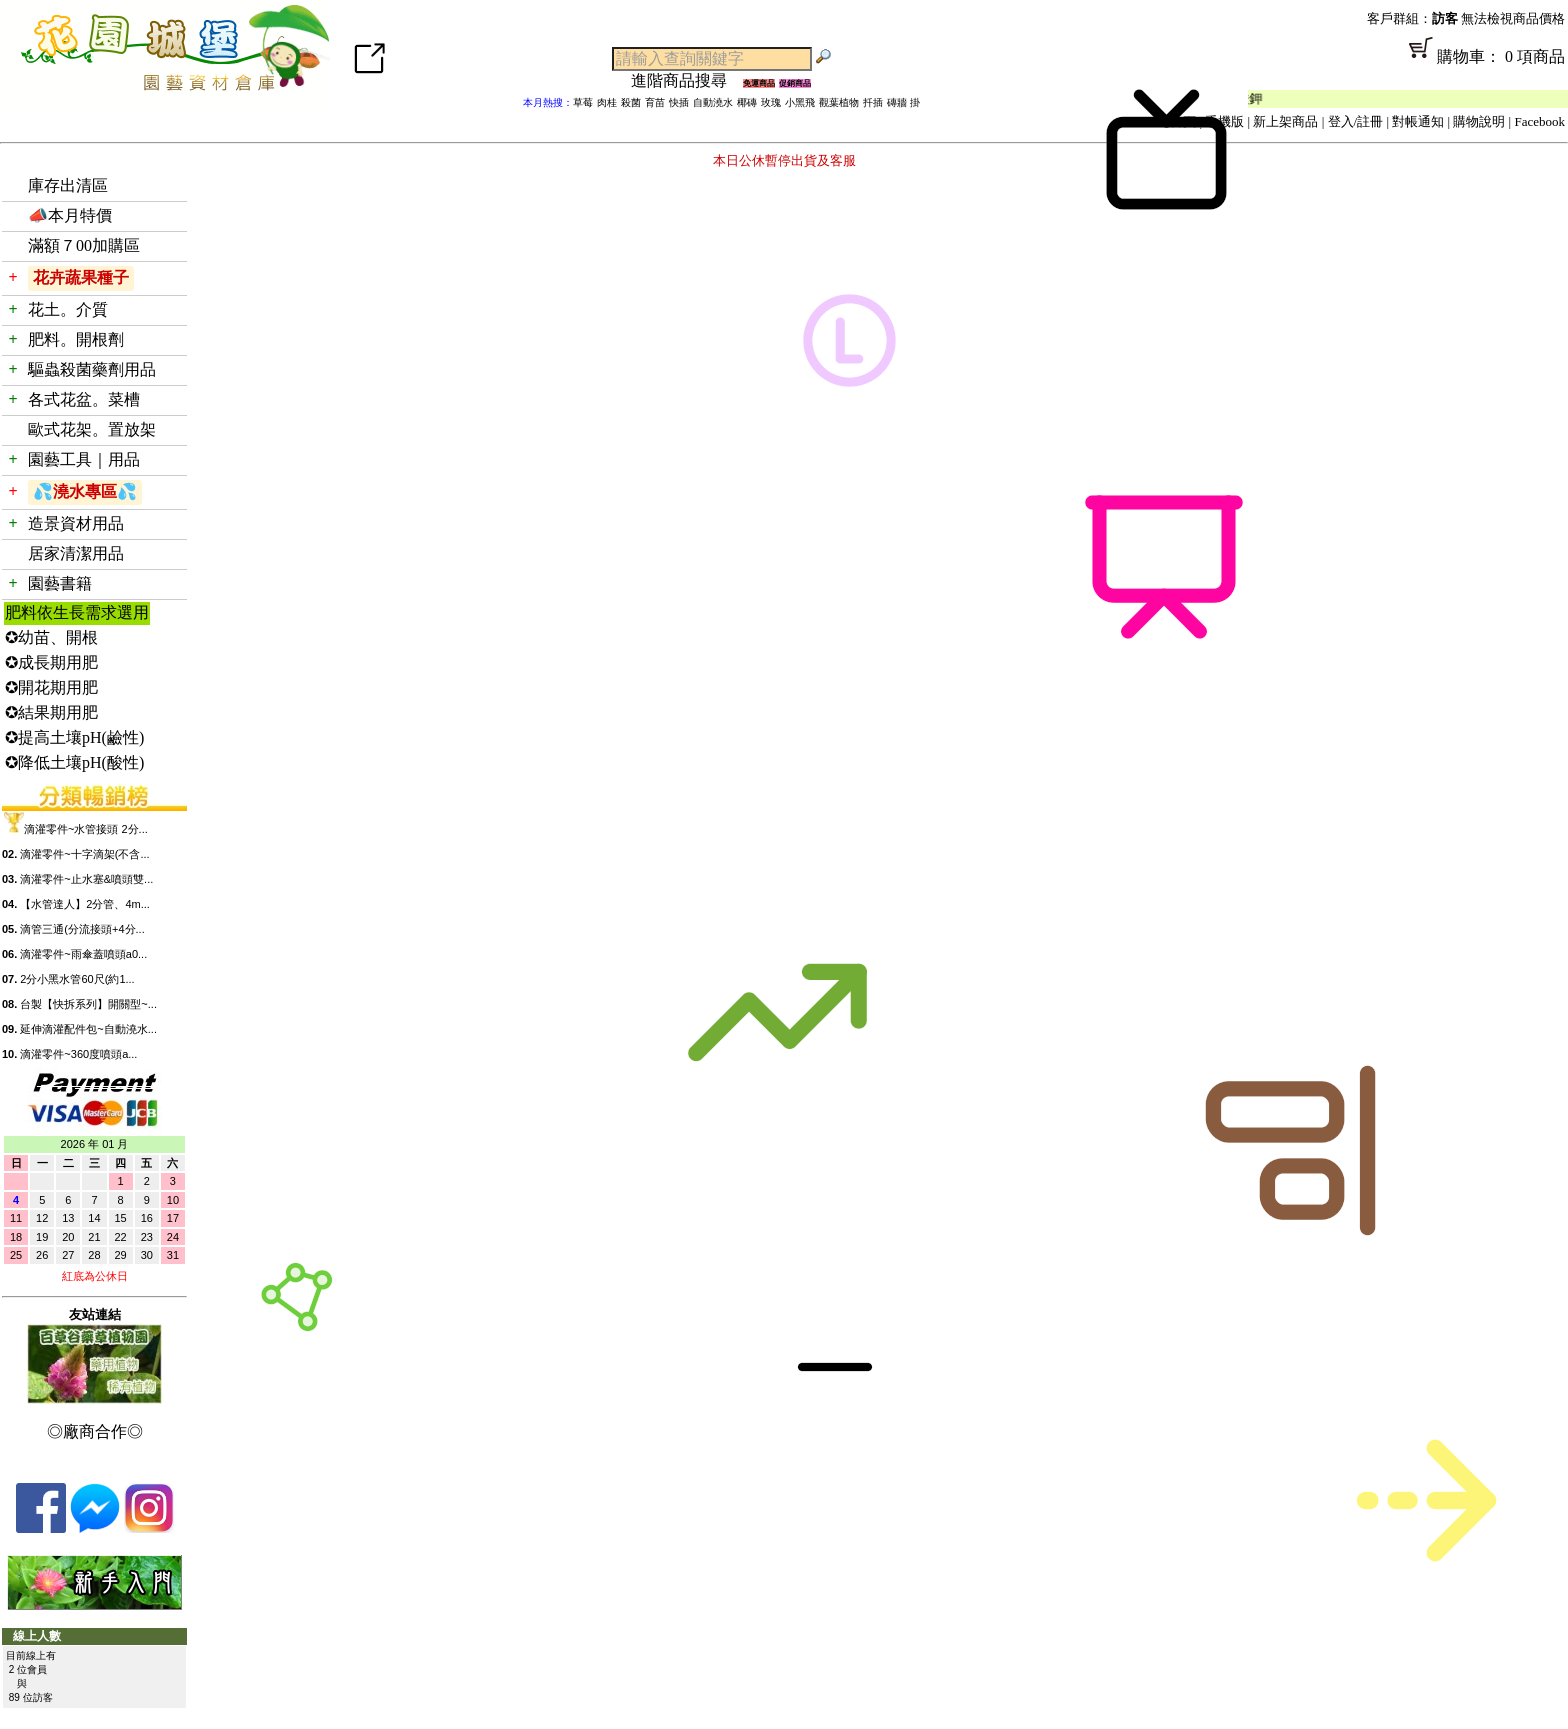 The width and height of the screenshot is (1568, 1729). What do you see at coordinates (1426, 1500) in the screenshot?
I see `continue to the next step` at bounding box center [1426, 1500].